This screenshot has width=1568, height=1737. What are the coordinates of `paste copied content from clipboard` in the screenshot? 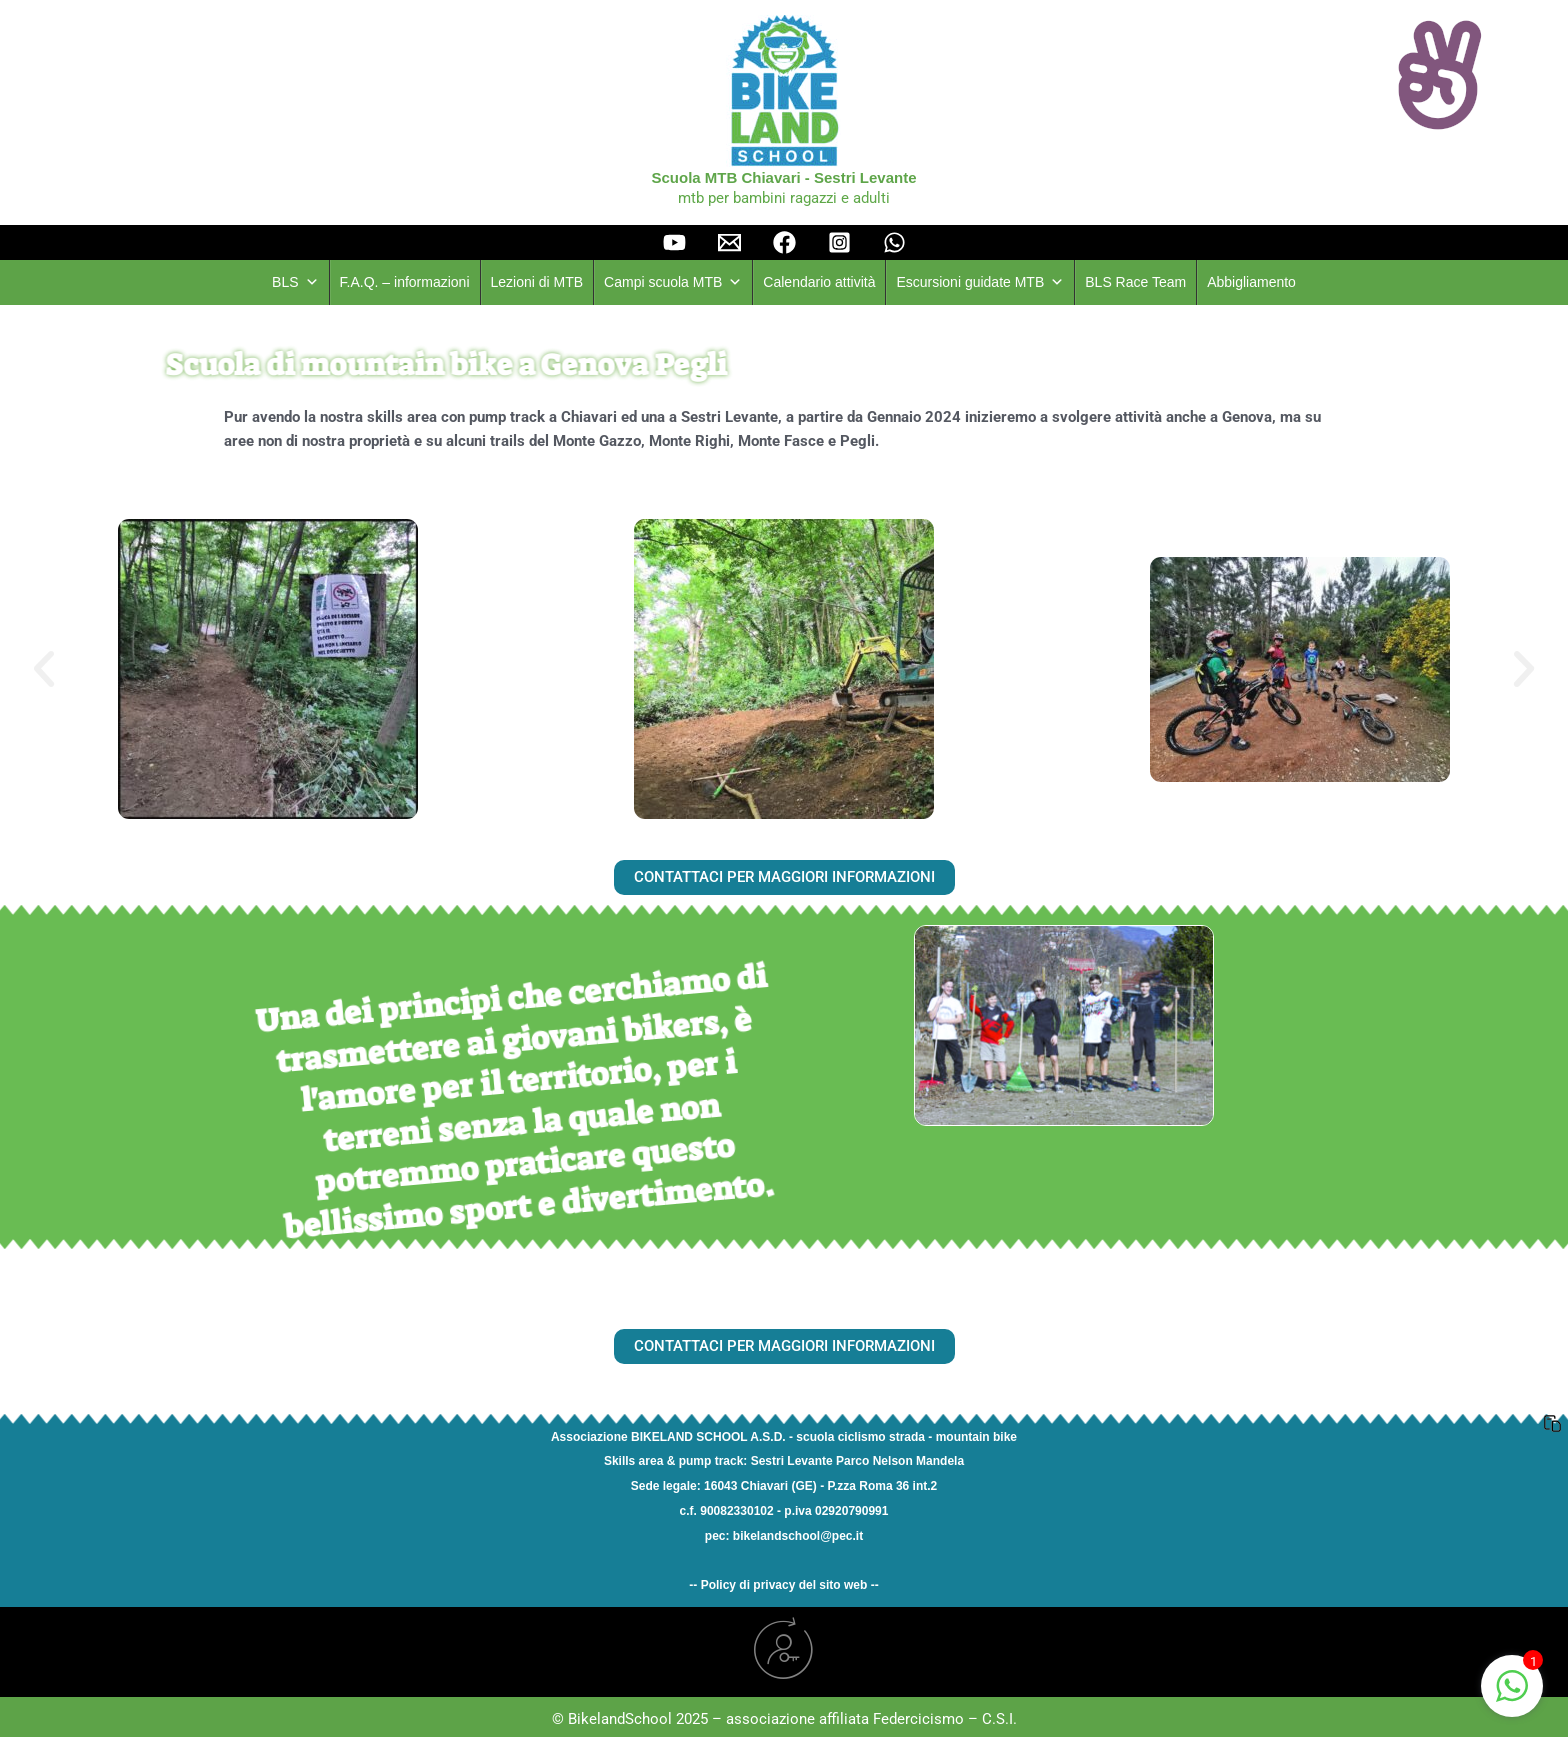 It's located at (1552, 1423).